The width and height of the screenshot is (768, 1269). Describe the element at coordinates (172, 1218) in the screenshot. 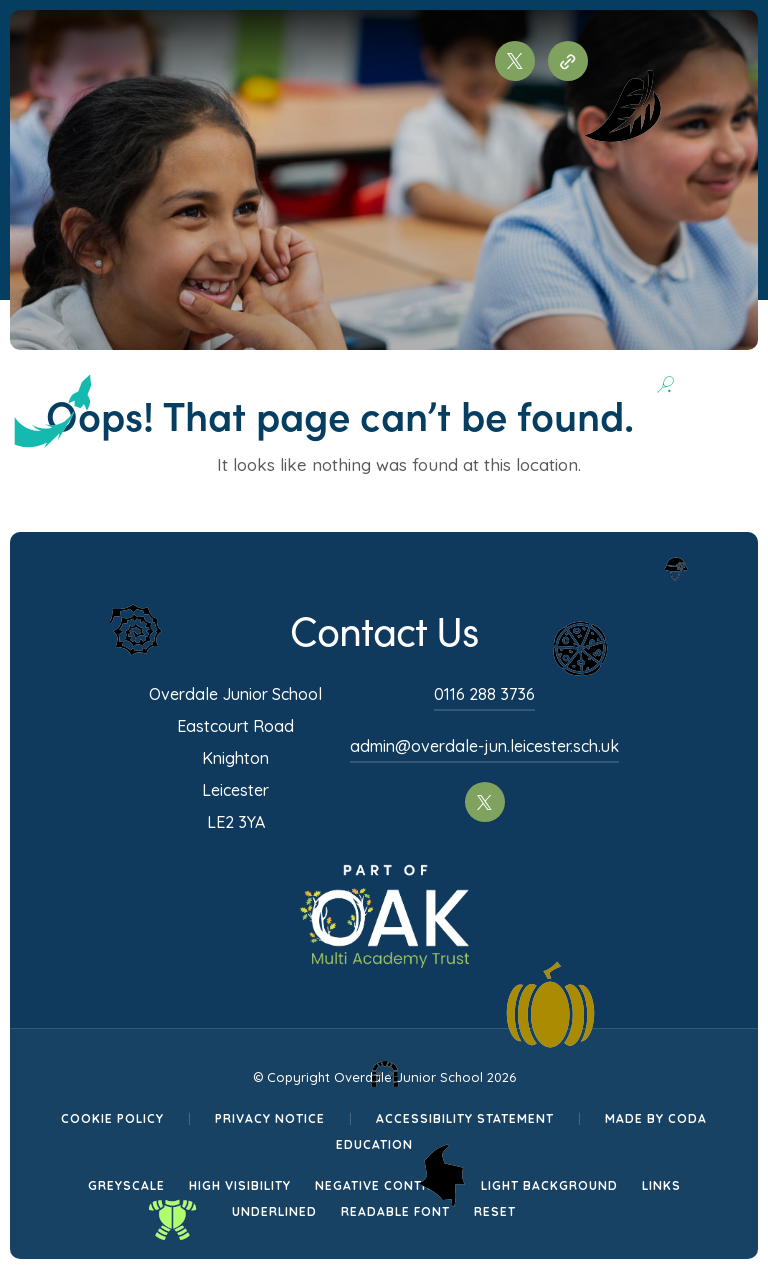

I see `equip armor or defensive gear` at that location.